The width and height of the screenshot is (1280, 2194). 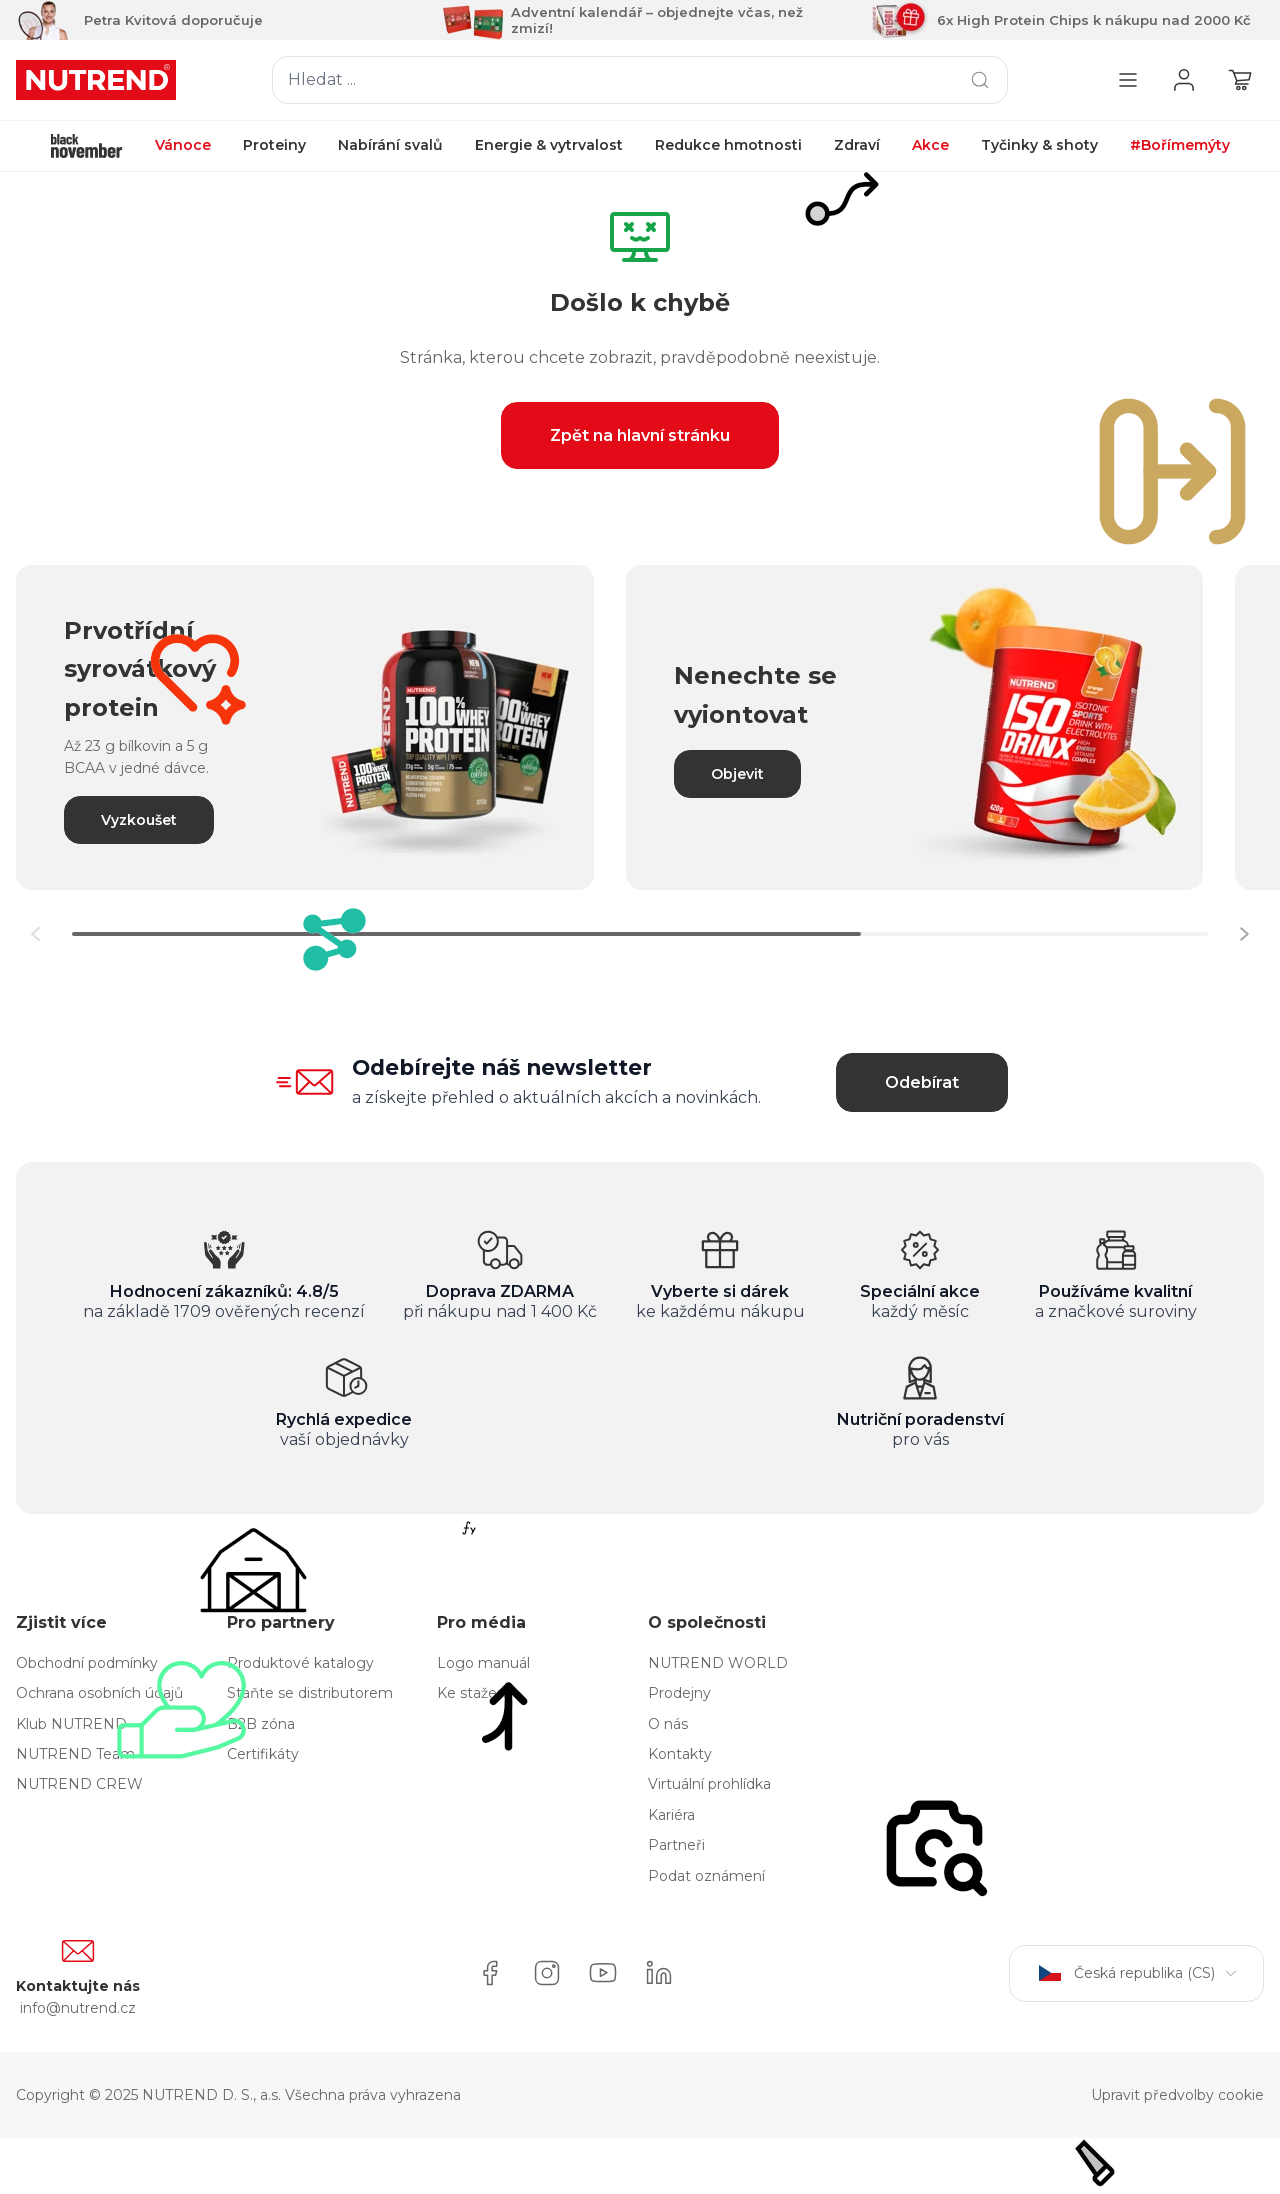 I want to click on access farm or agricultural settings, so click(x=253, y=1577).